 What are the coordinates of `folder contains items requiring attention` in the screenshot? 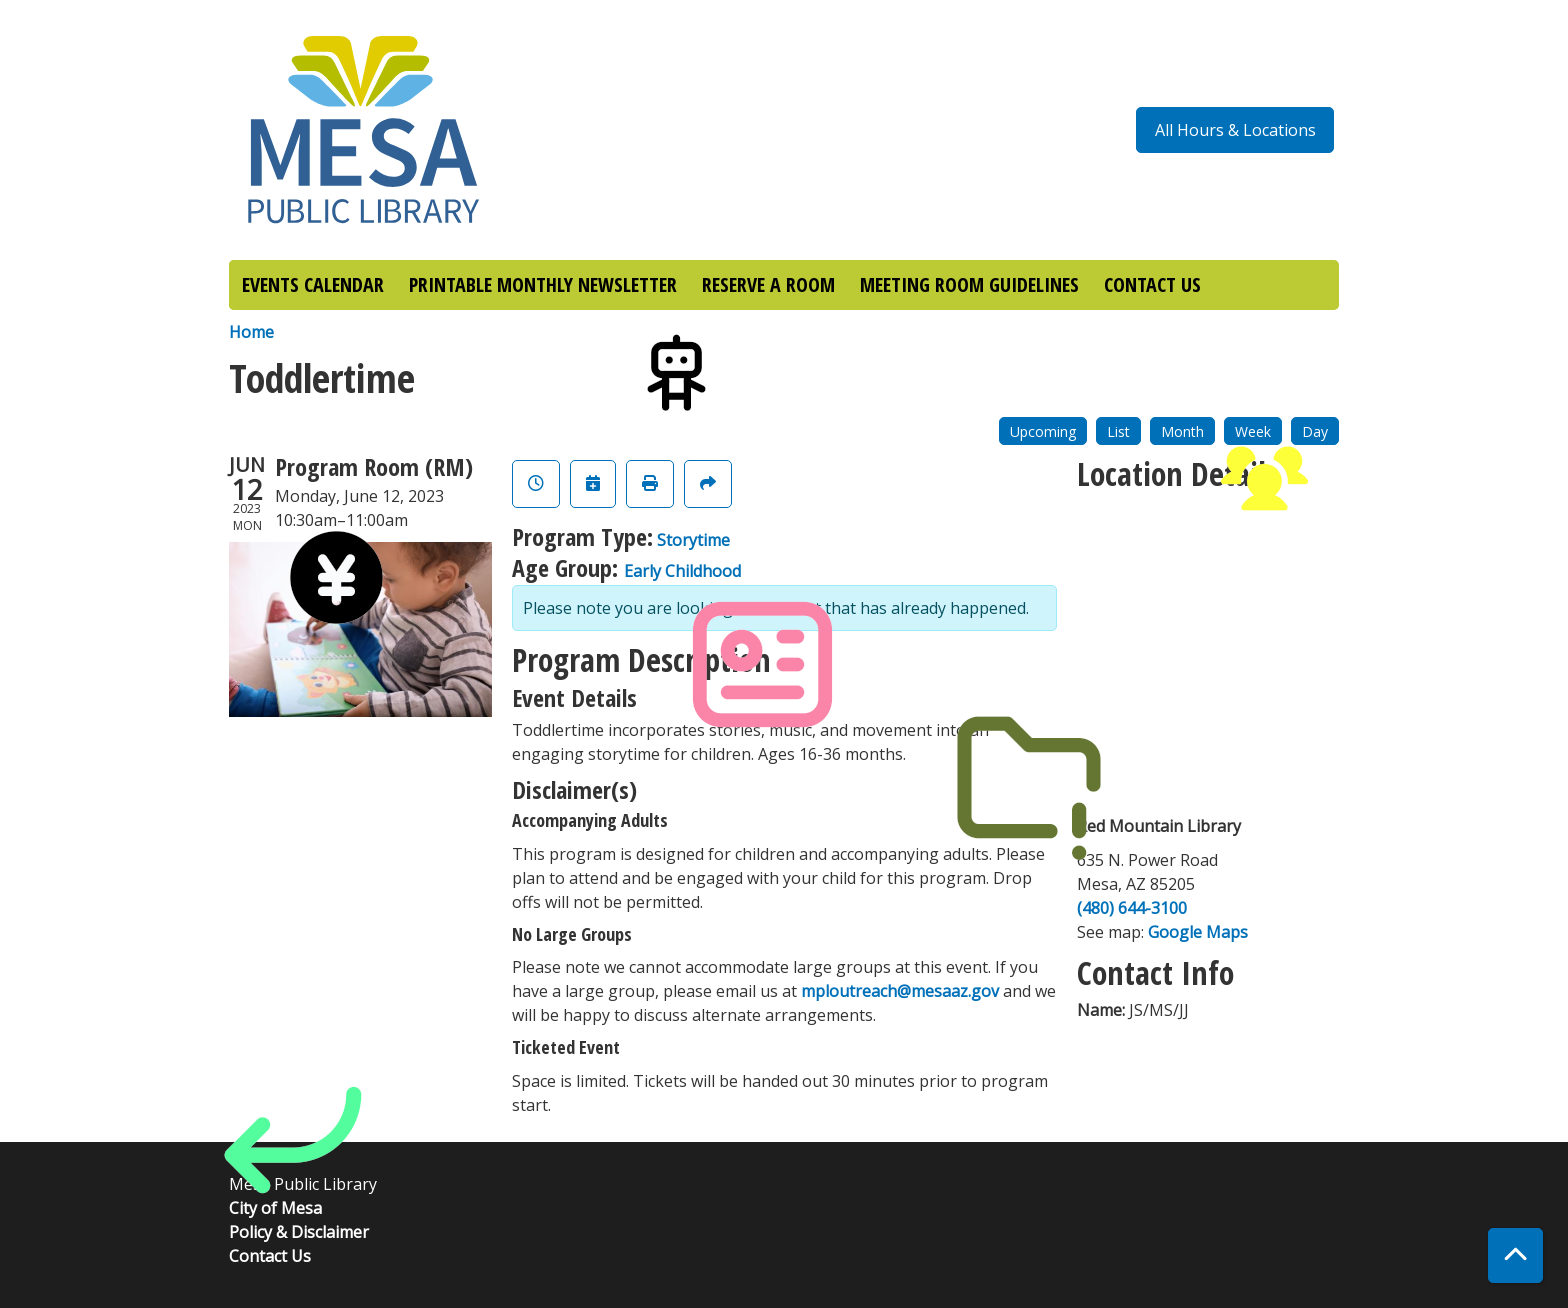 It's located at (1029, 781).